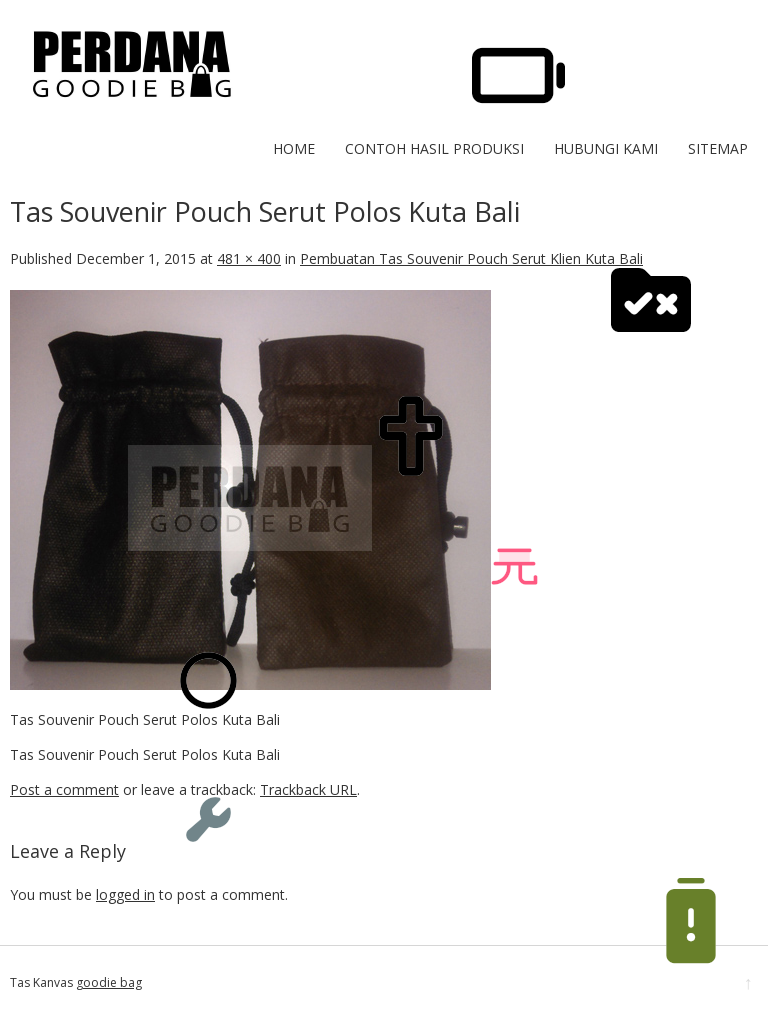 This screenshot has height=1020, width=768. I want to click on indicates low battery warning, so click(691, 922).